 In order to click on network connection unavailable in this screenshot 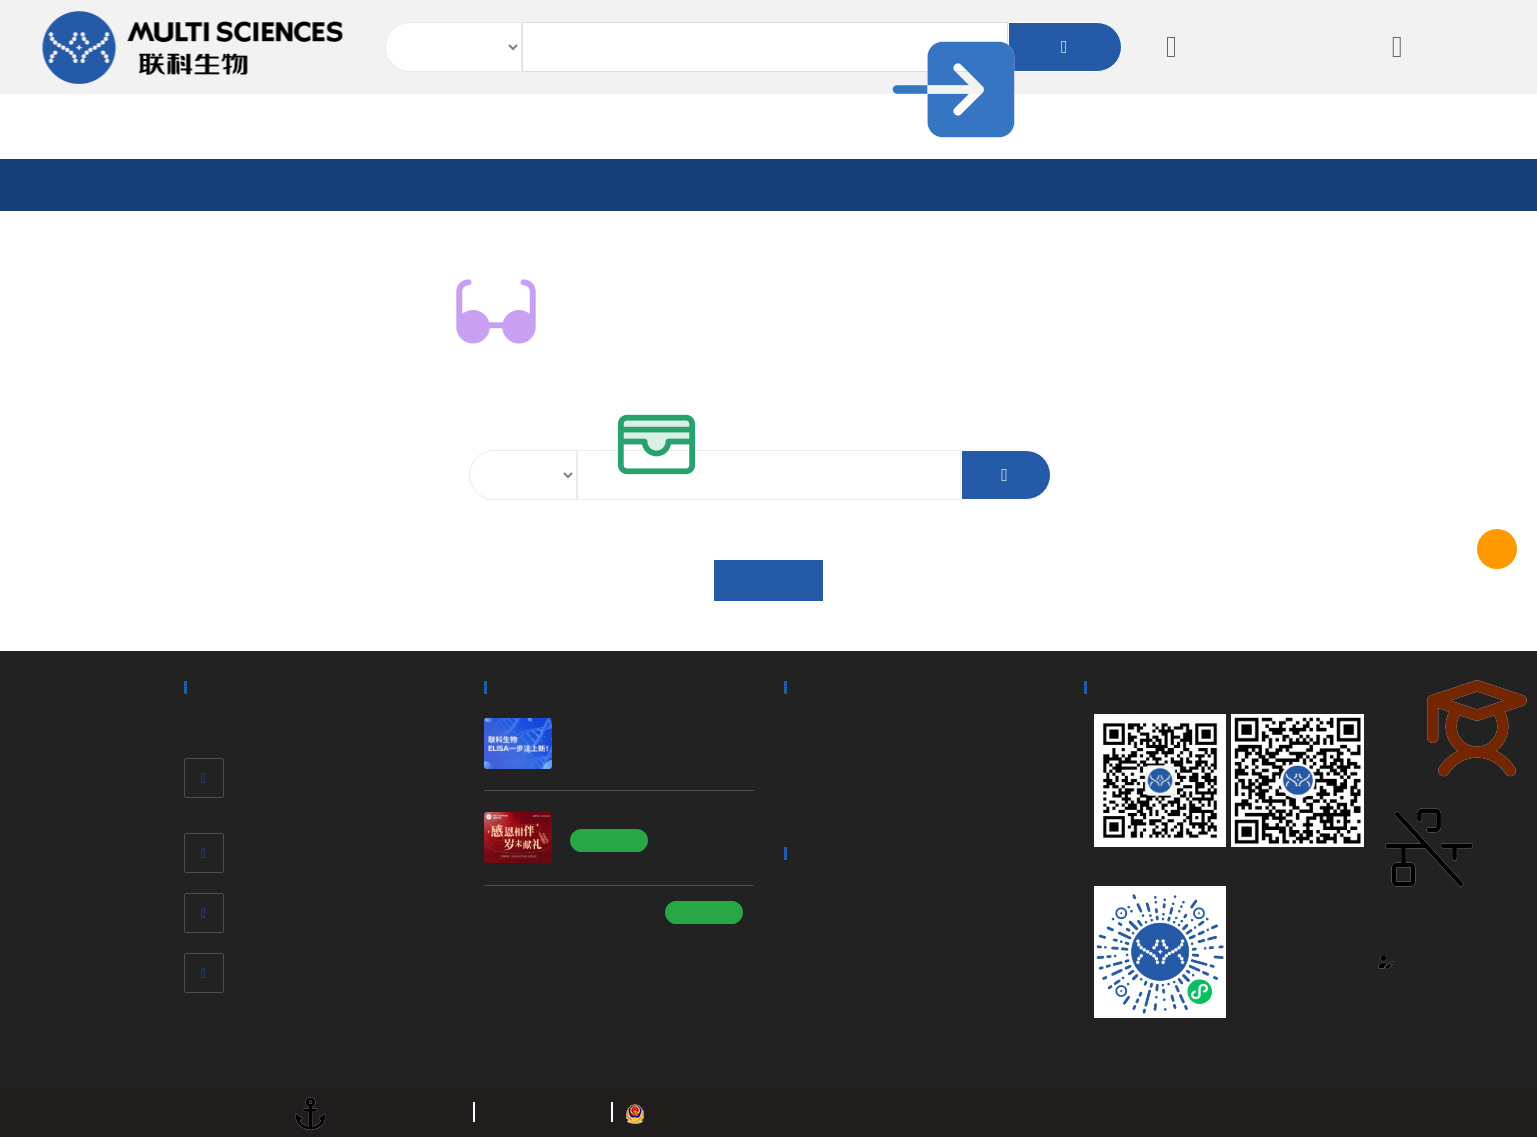, I will do `click(1429, 849)`.